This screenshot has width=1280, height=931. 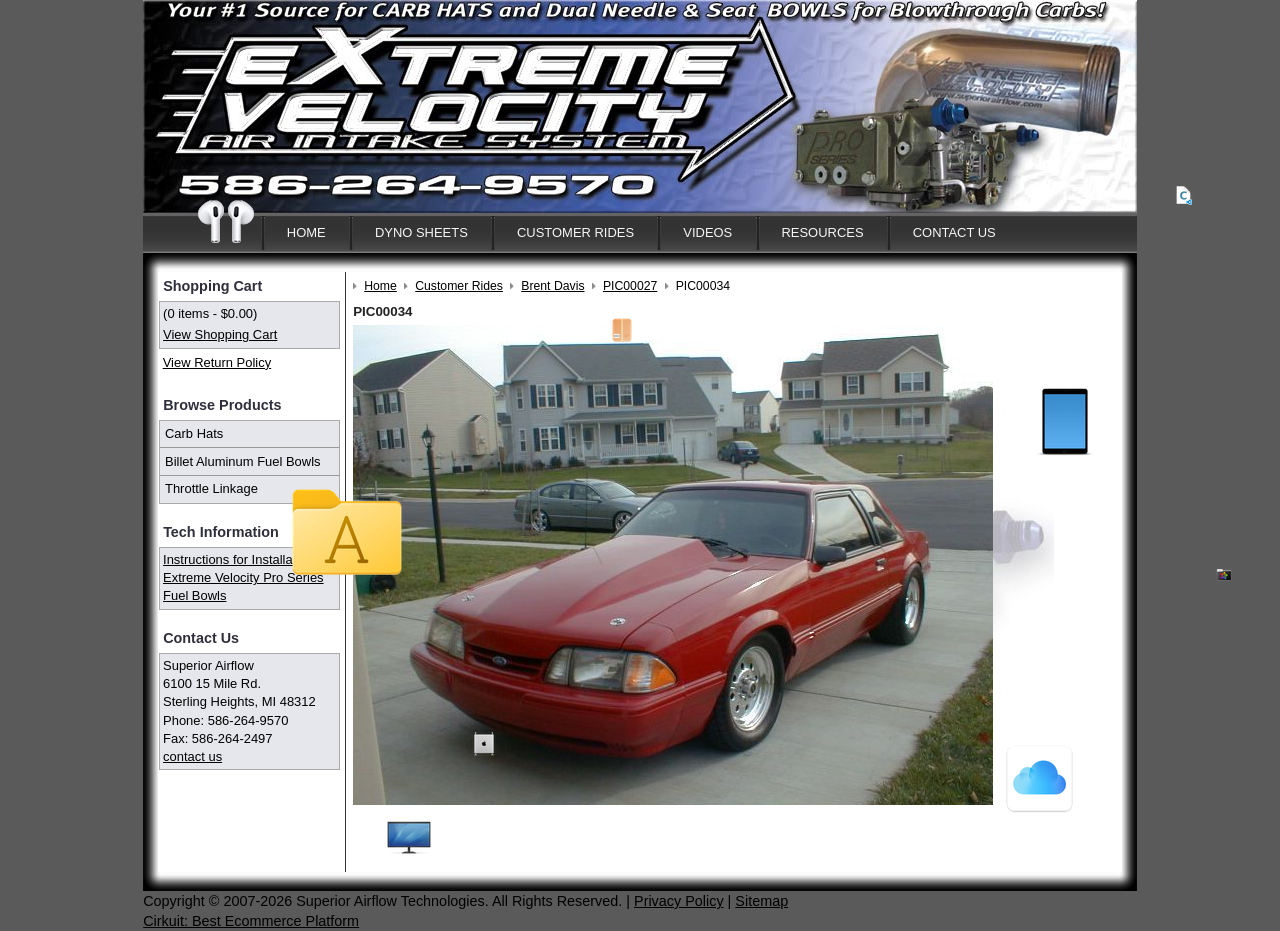 What do you see at coordinates (347, 535) in the screenshot?
I see `open the fonts folder` at bounding box center [347, 535].